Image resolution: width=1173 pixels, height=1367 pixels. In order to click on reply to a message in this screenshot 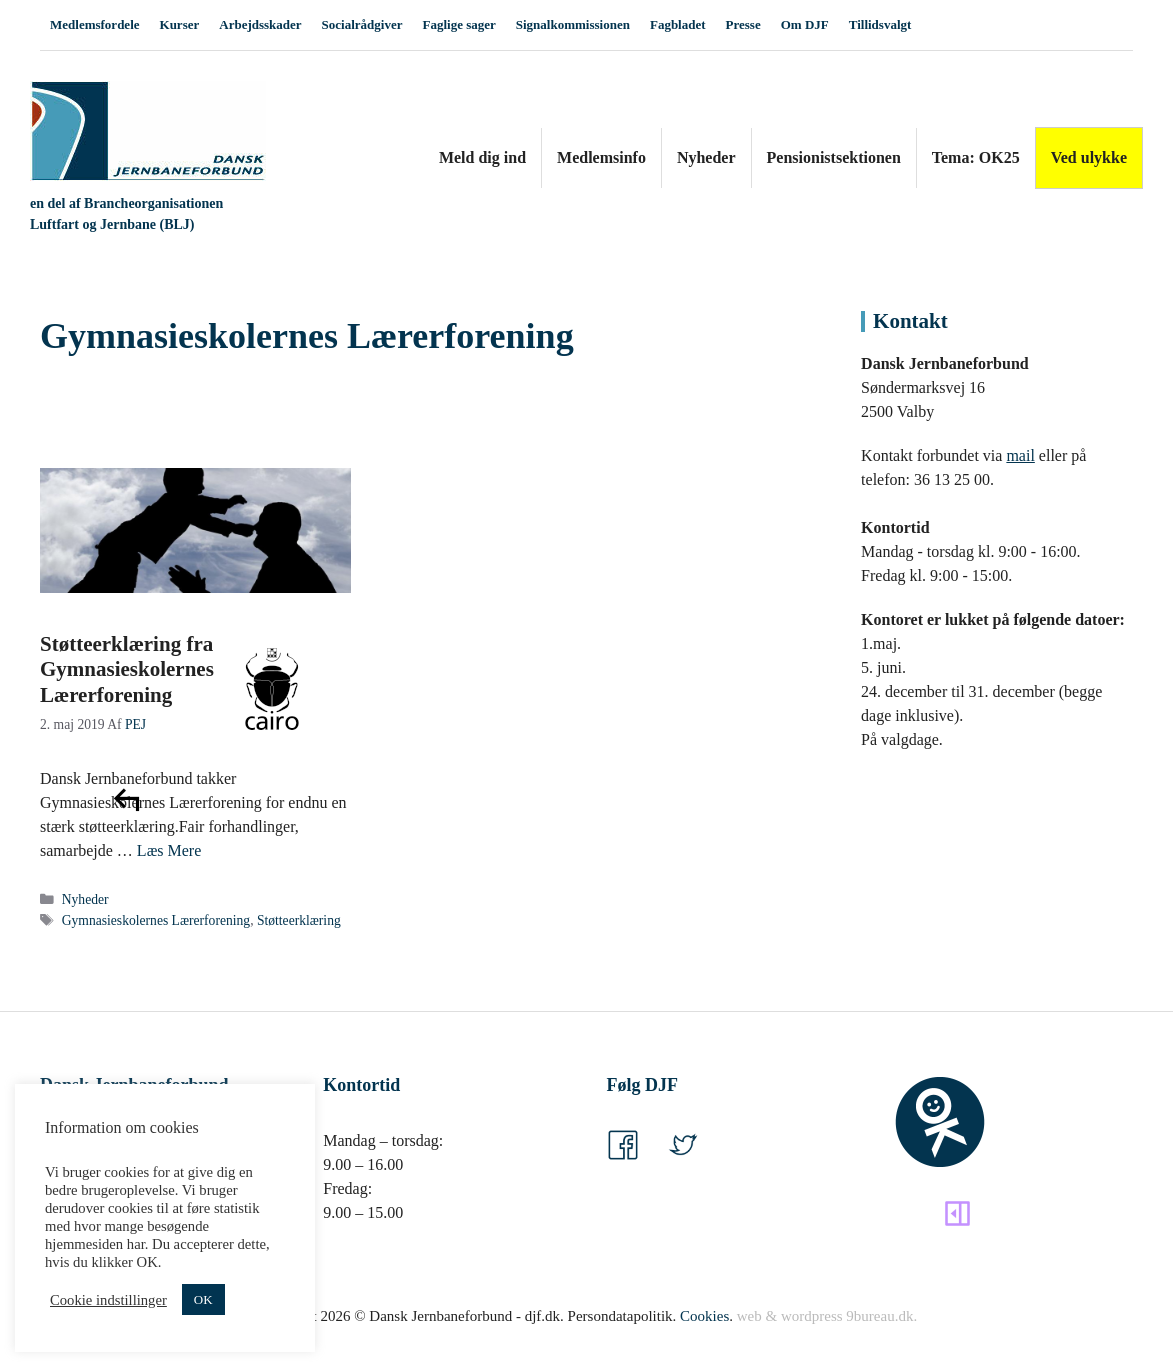, I will do `click(128, 800)`.